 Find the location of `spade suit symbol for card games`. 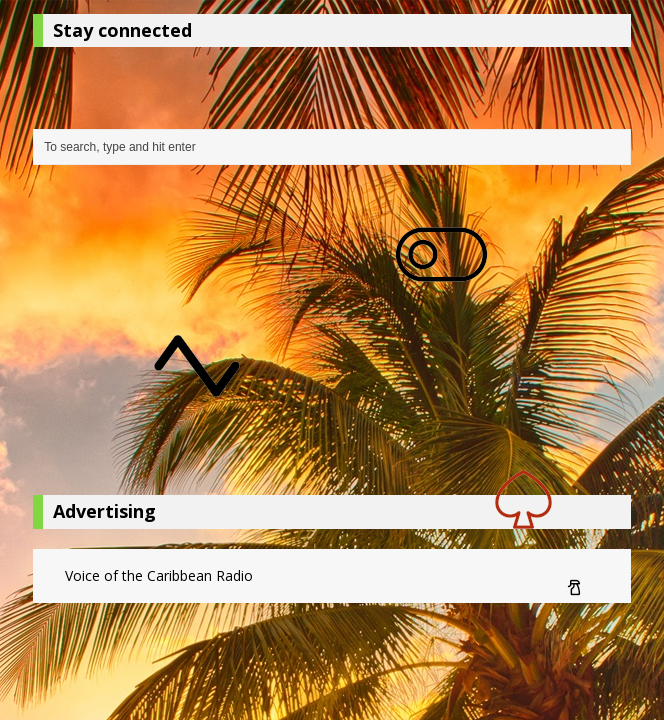

spade suit symbol for card games is located at coordinates (523, 500).